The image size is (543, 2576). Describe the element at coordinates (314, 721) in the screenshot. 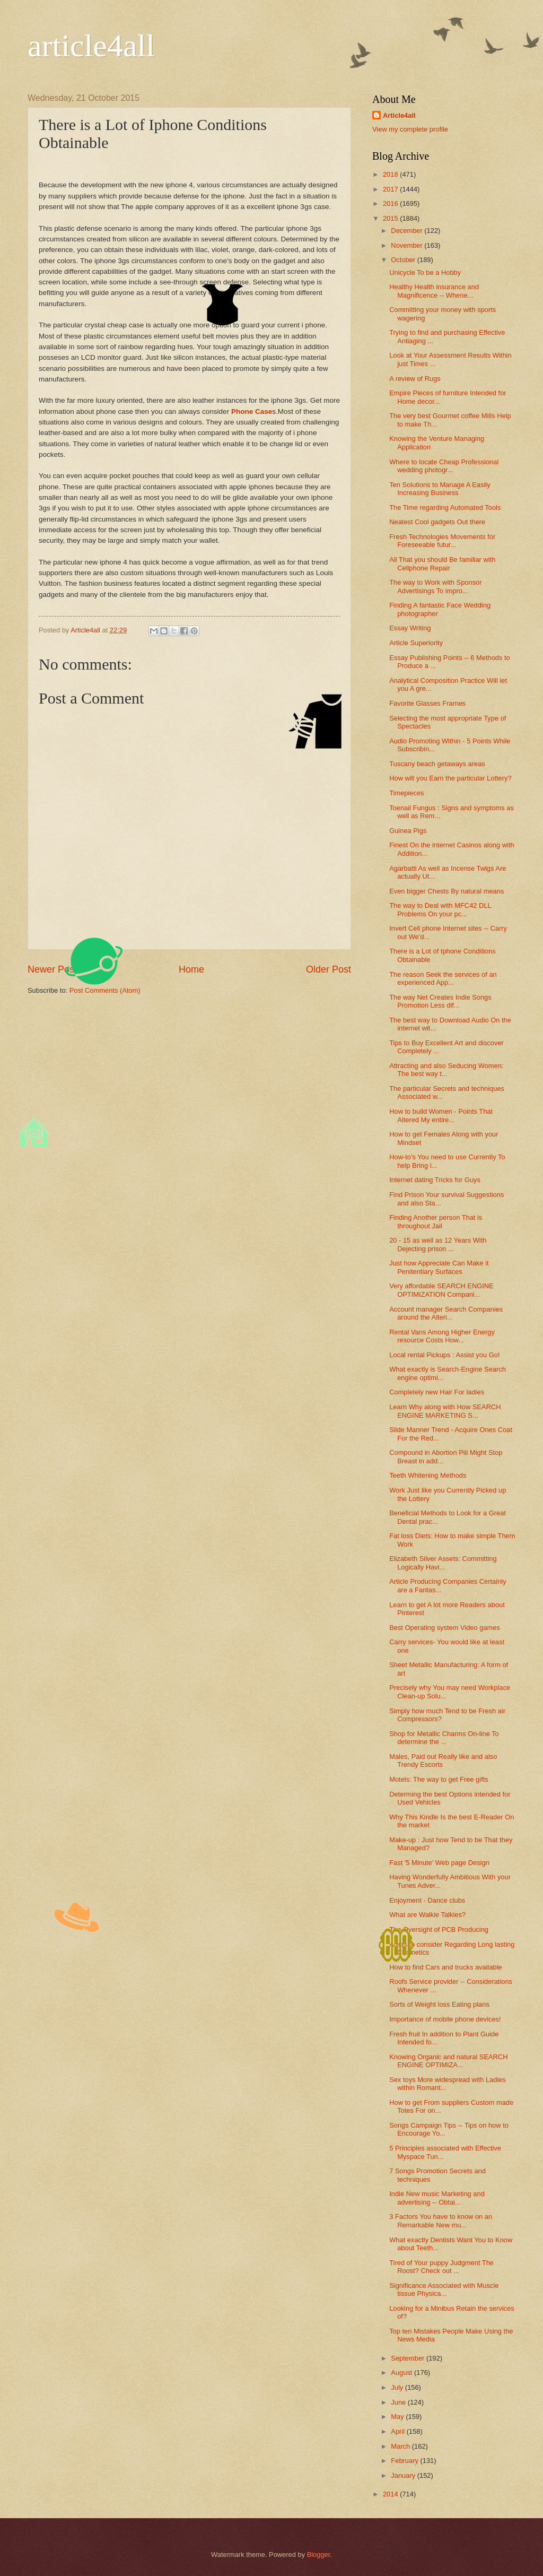

I see `report an injury or health issue` at that location.